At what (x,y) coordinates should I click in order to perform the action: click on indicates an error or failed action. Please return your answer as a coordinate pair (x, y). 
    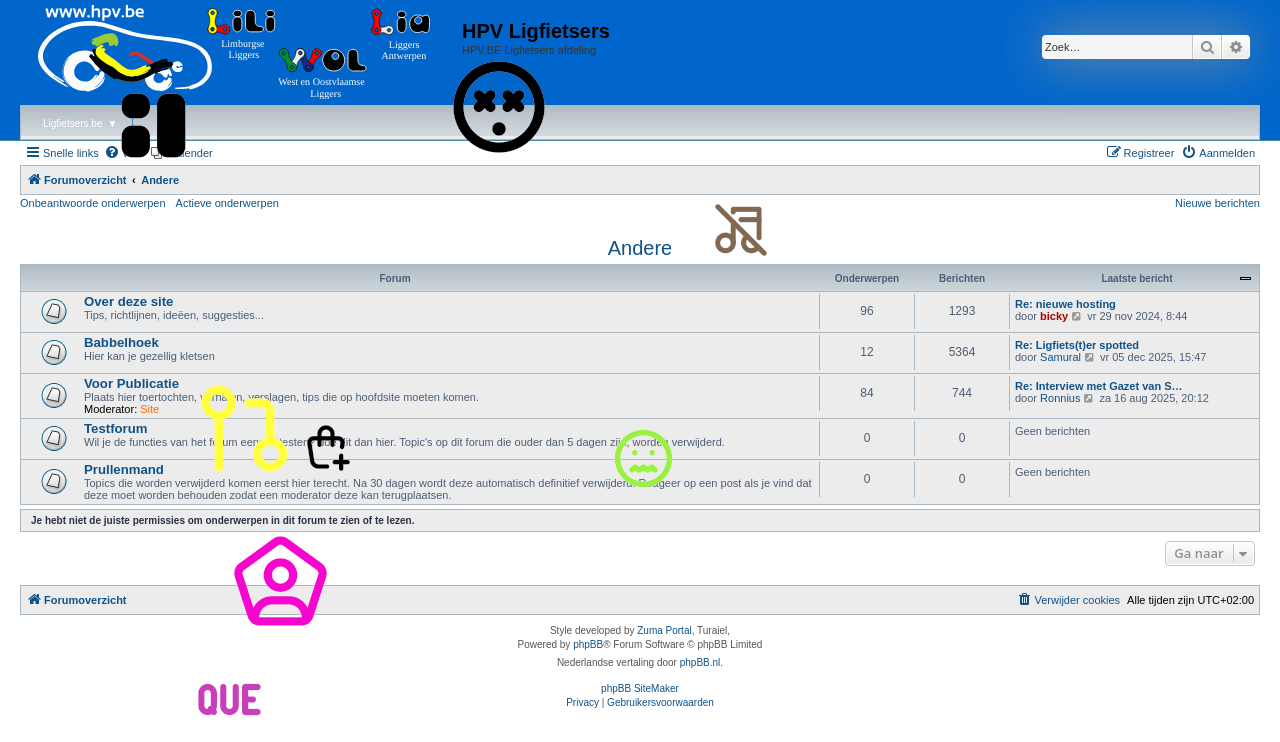
    Looking at the image, I should click on (499, 107).